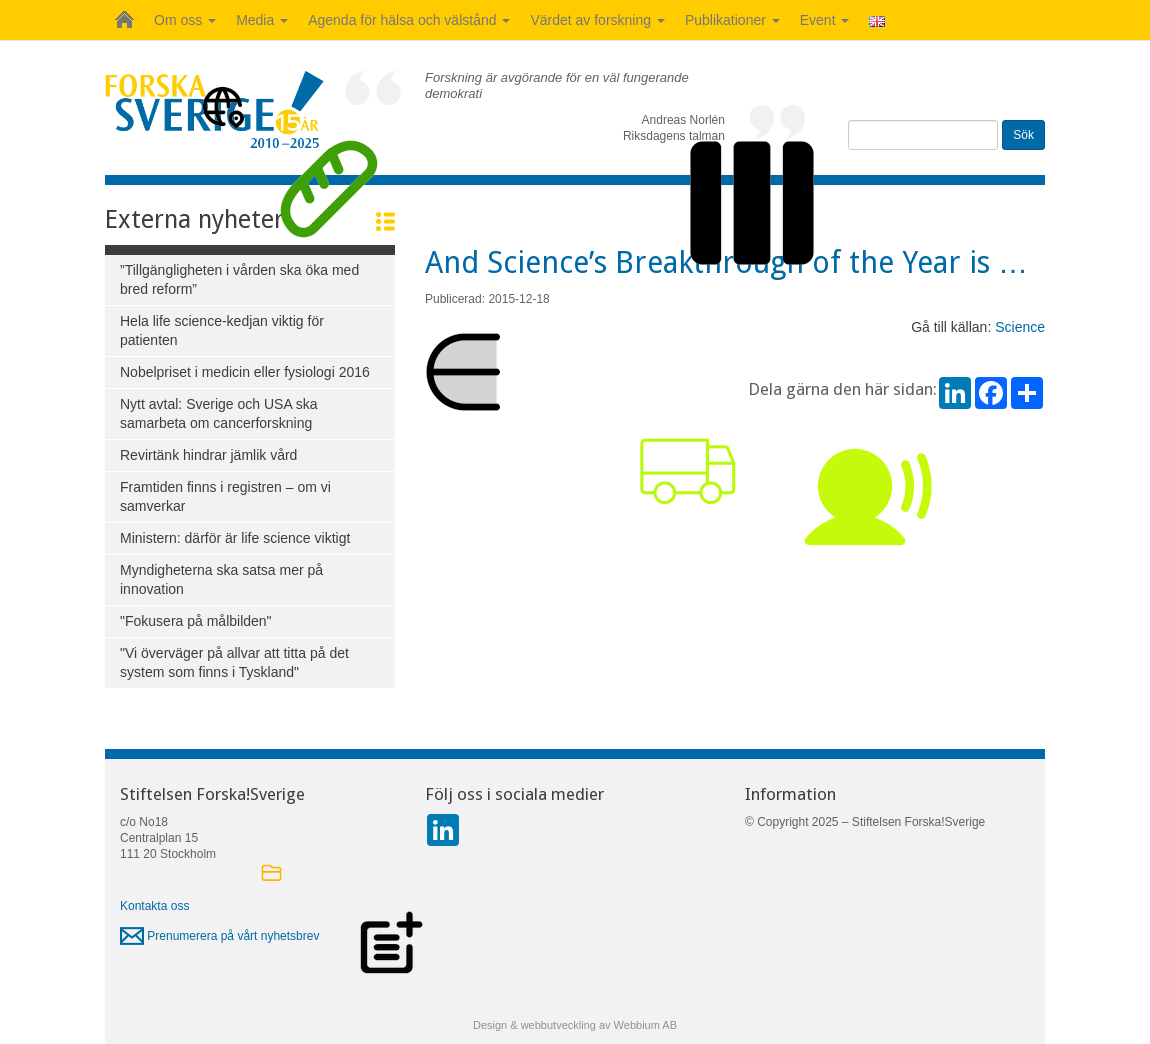 This screenshot has height=1044, width=1150. Describe the element at coordinates (390, 944) in the screenshot. I see `create a new post or document` at that location.